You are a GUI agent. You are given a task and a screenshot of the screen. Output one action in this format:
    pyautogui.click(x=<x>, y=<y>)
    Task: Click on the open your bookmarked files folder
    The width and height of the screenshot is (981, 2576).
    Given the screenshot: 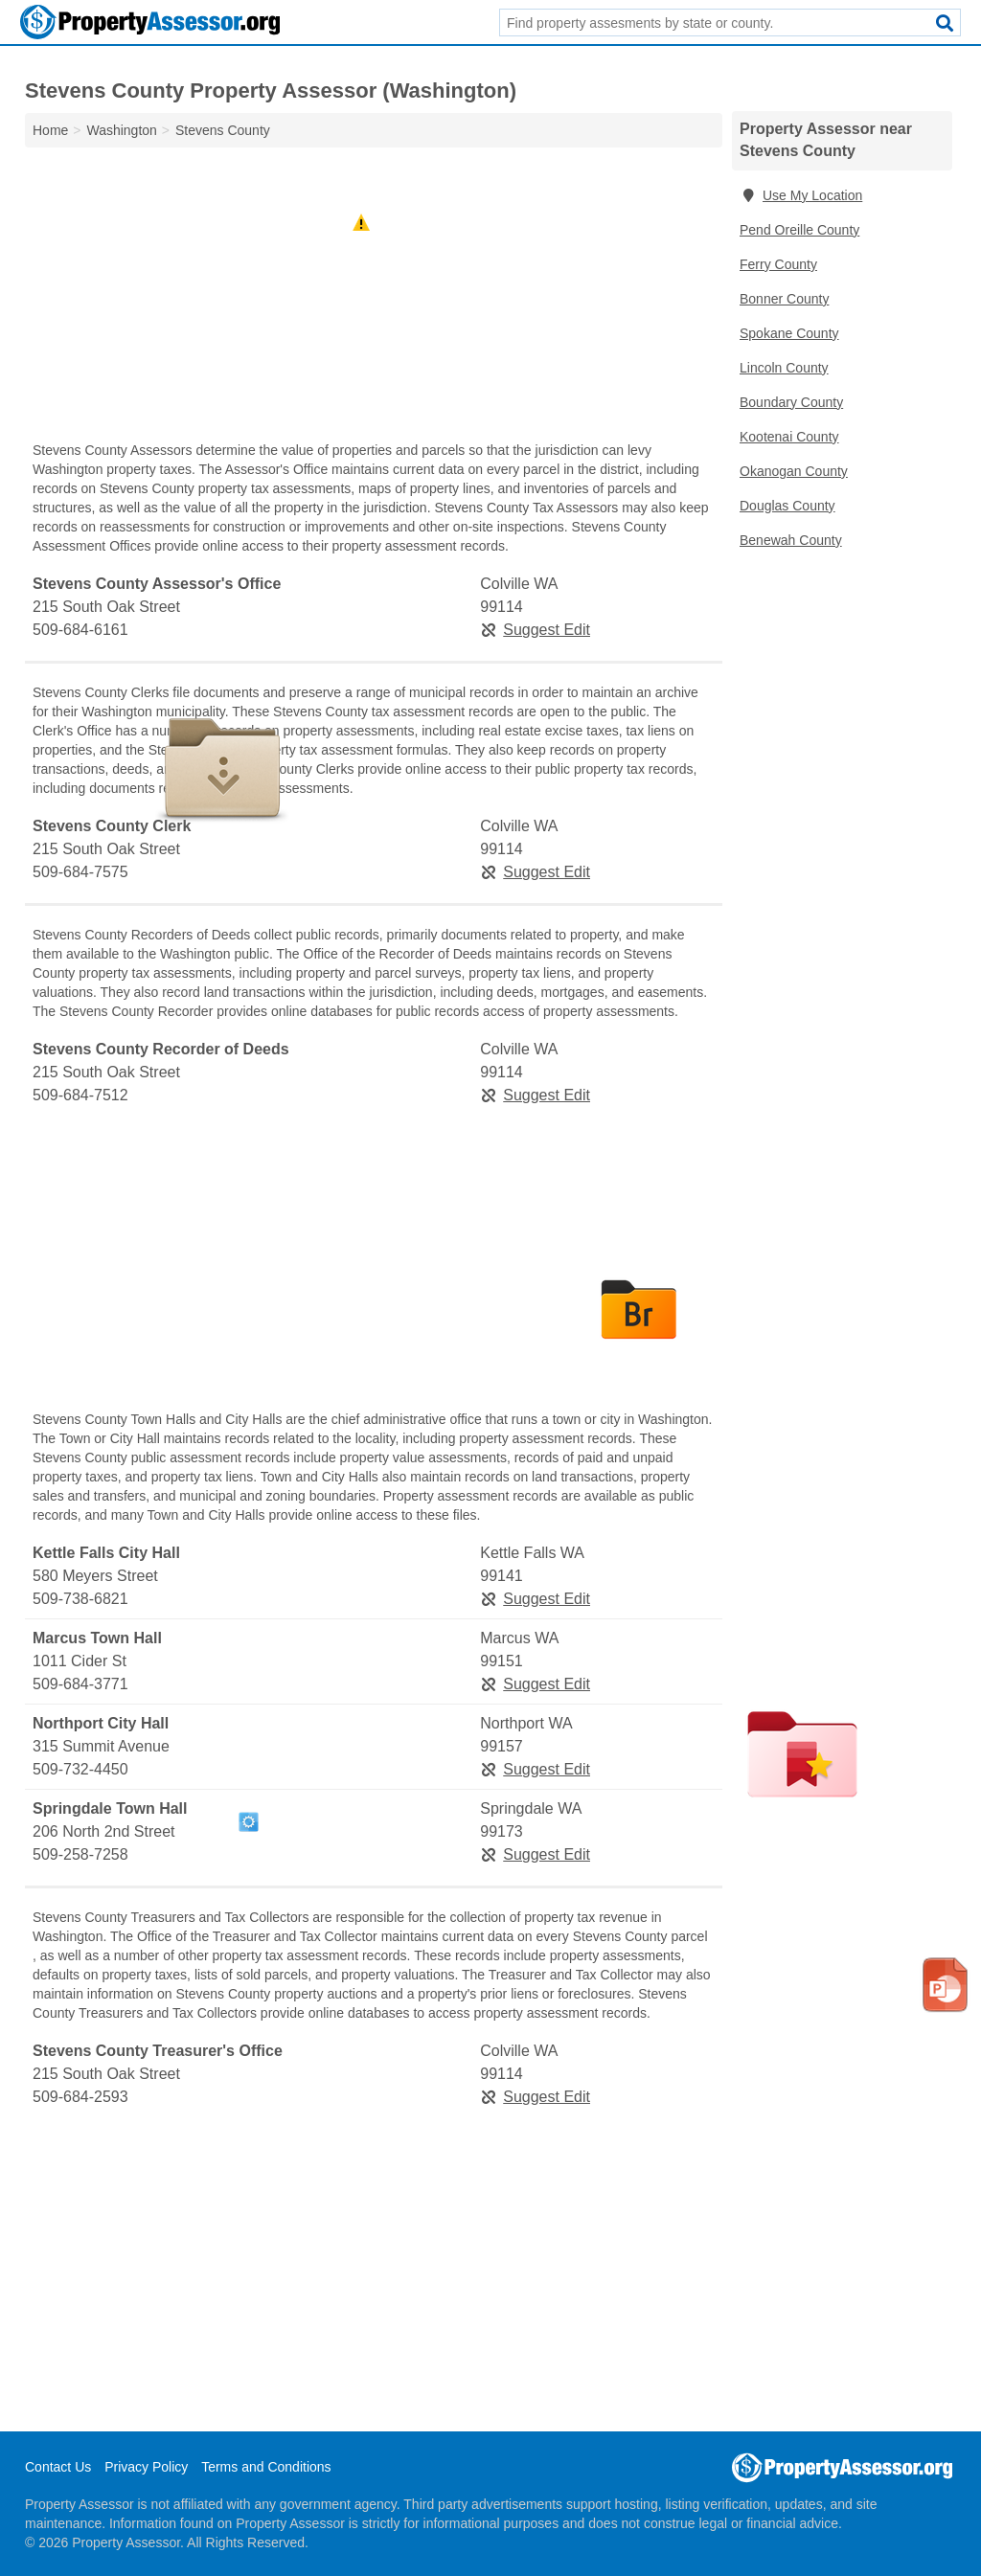 What is the action you would take?
    pyautogui.click(x=802, y=1757)
    